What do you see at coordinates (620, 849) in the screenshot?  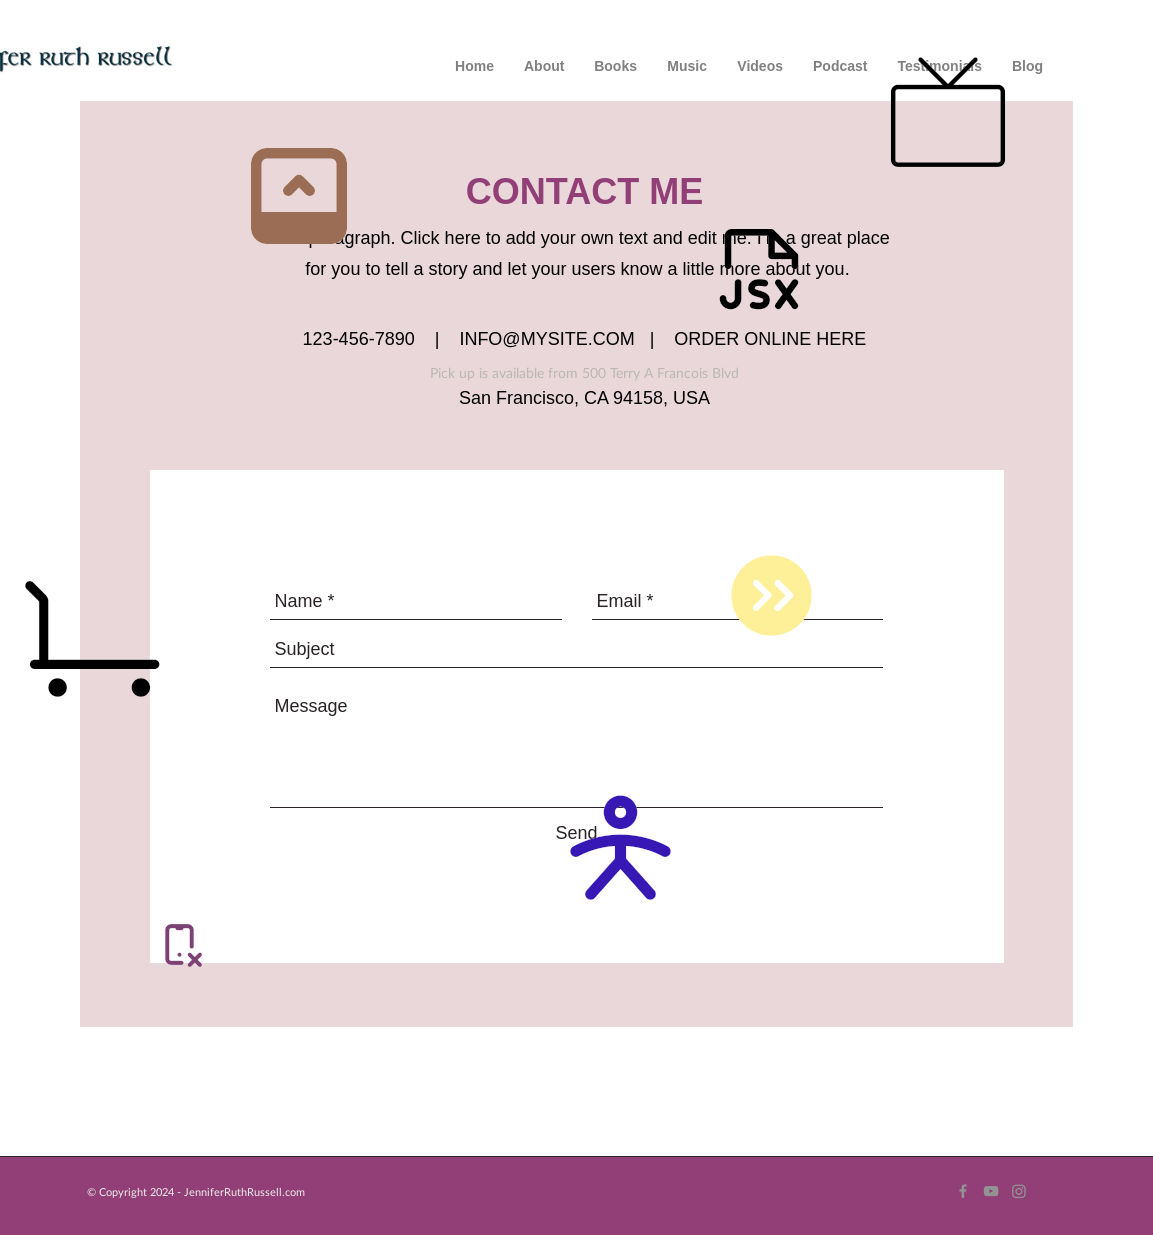 I see `view user profile` at bounding box center [620, 849].